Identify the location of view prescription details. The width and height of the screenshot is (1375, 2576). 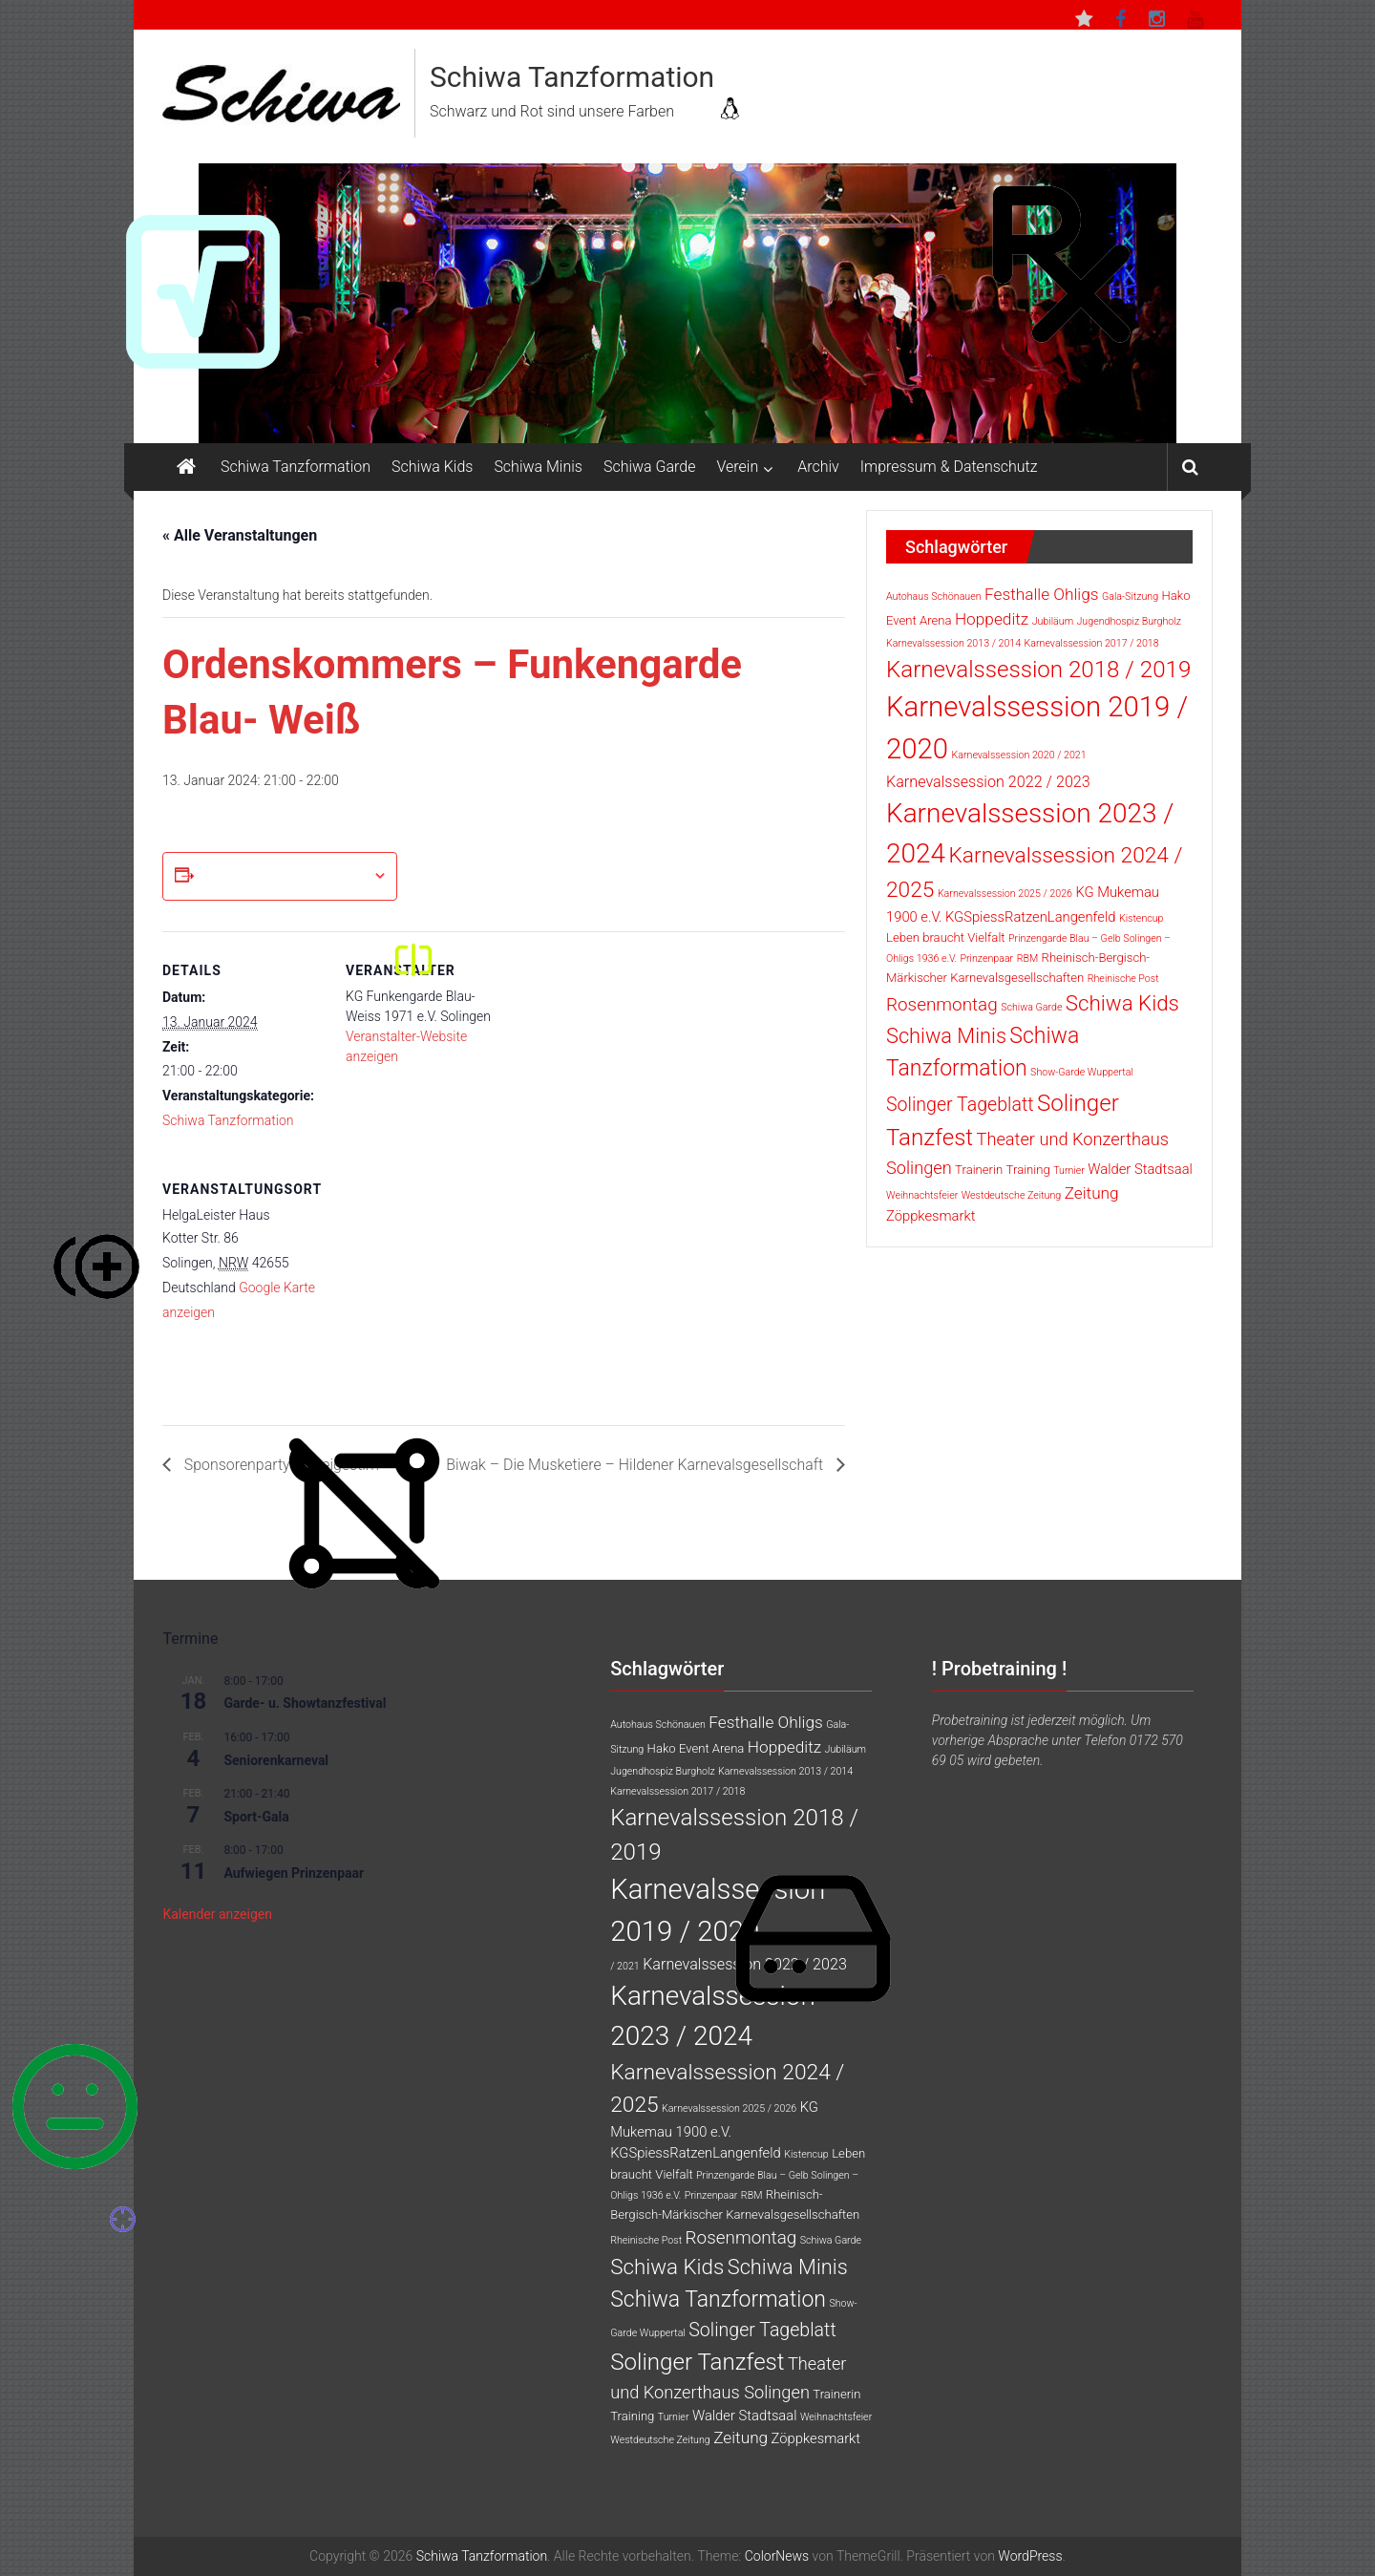
(1061, 264).